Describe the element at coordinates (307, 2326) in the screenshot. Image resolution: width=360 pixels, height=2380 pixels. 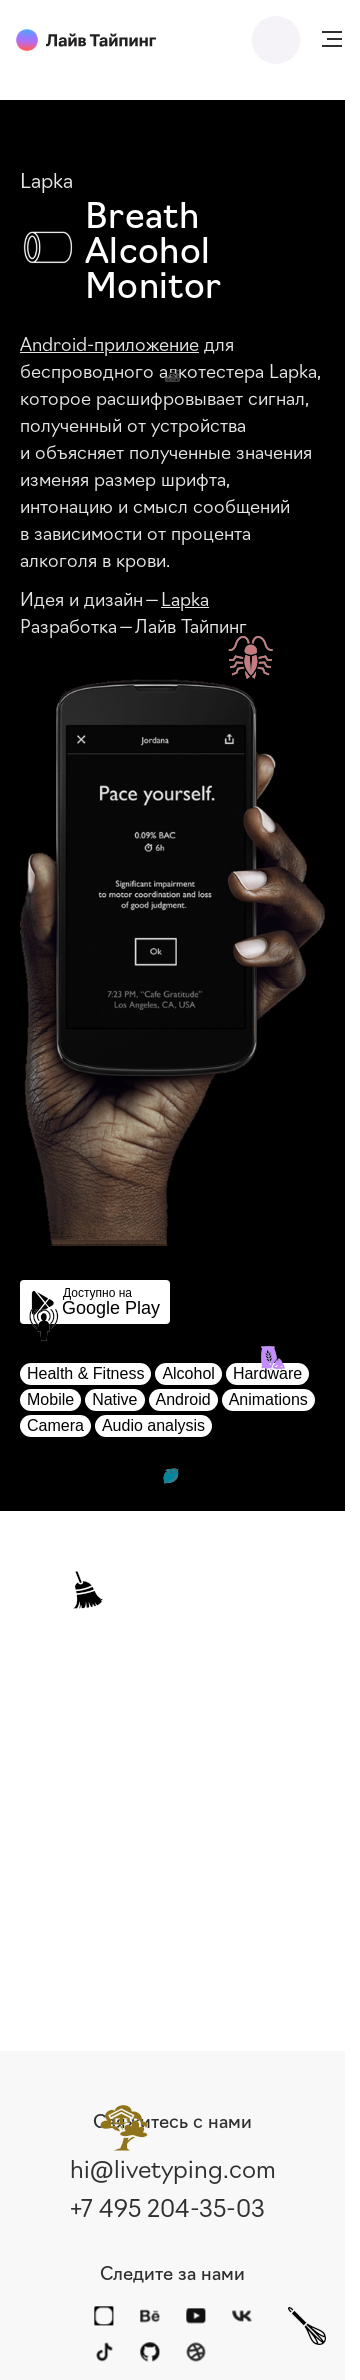
I see `access cooking or baking tools` at that location.